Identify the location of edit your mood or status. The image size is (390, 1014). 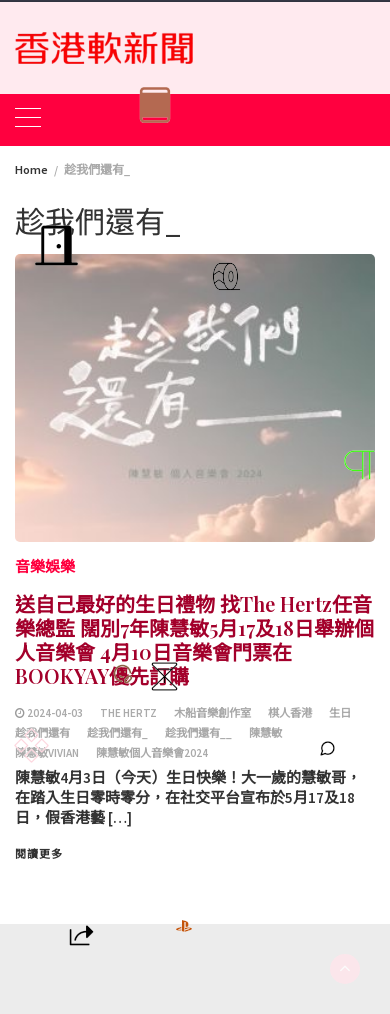
(122, 673).